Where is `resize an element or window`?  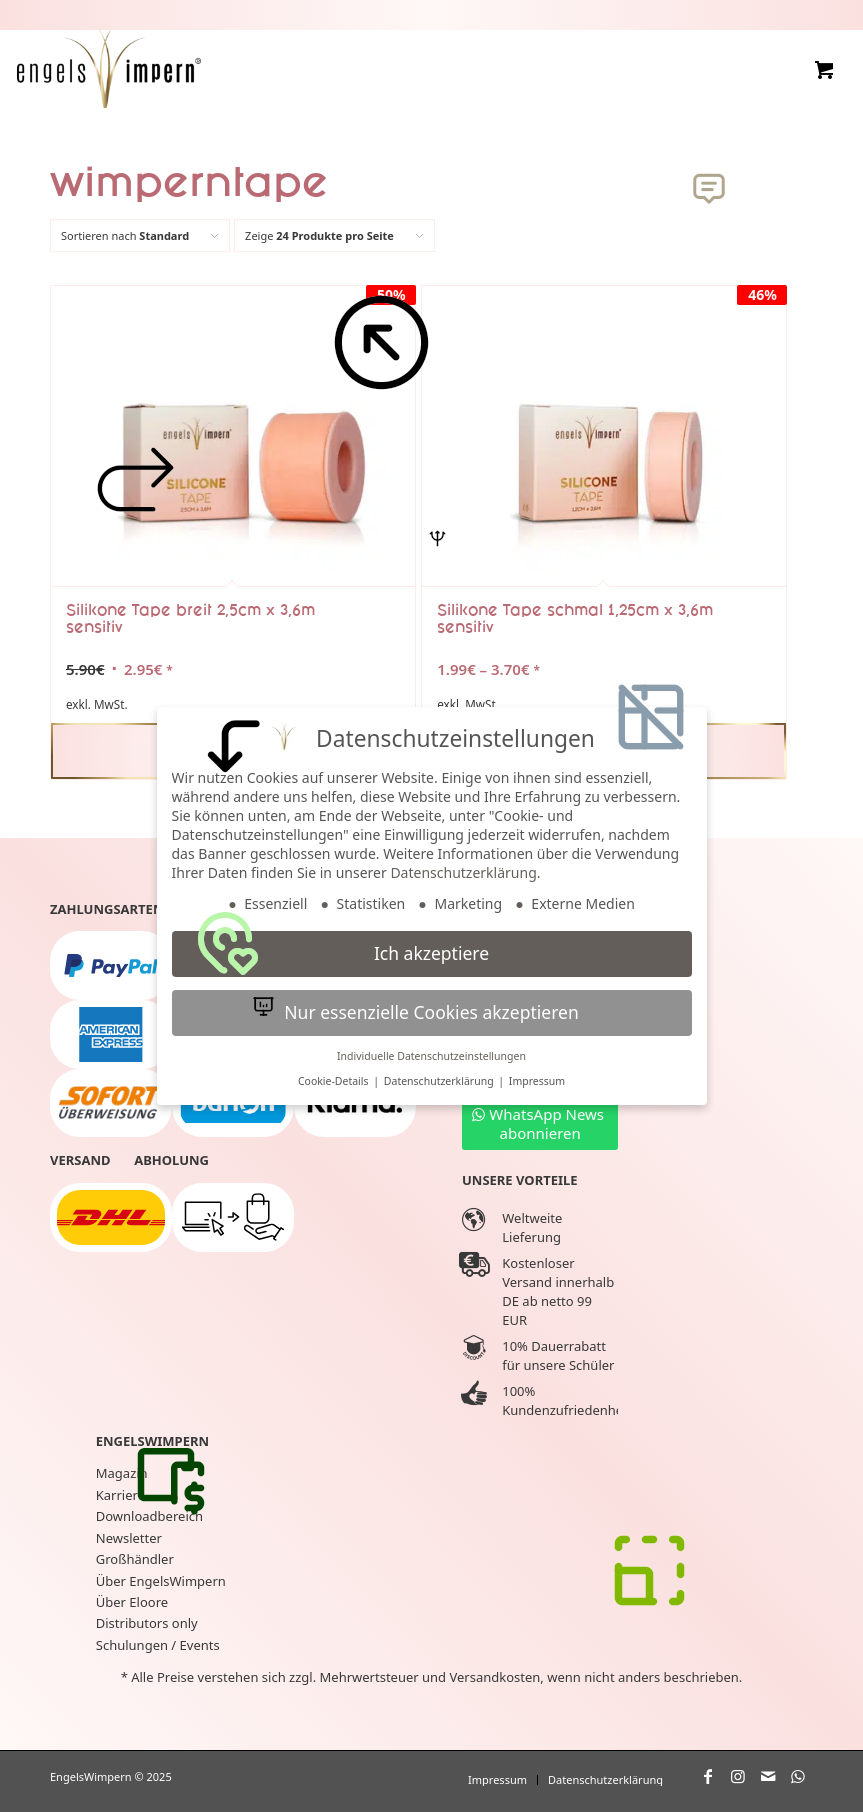
resize an element or window is located at coordinates (649, 1570).